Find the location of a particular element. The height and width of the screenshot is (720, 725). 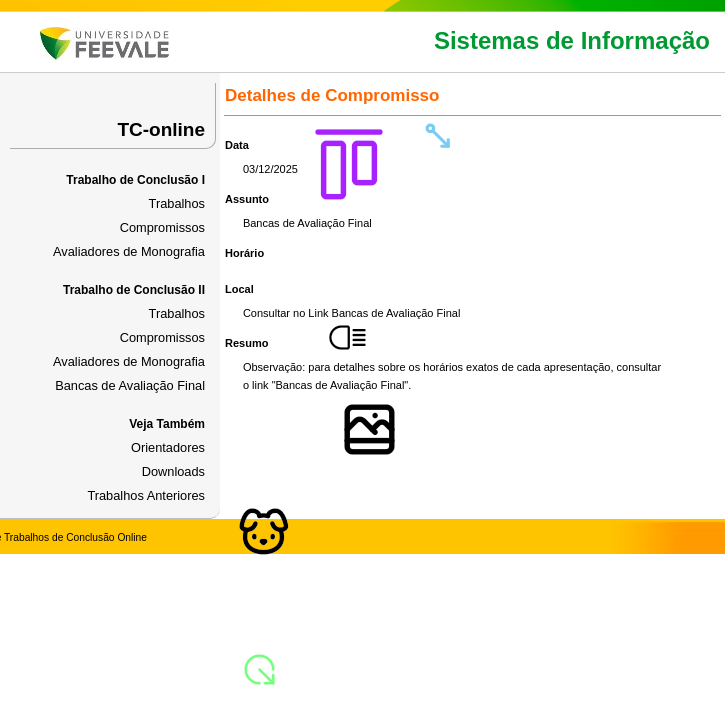

align selected elements to the top is located at coordinates (349, 163).